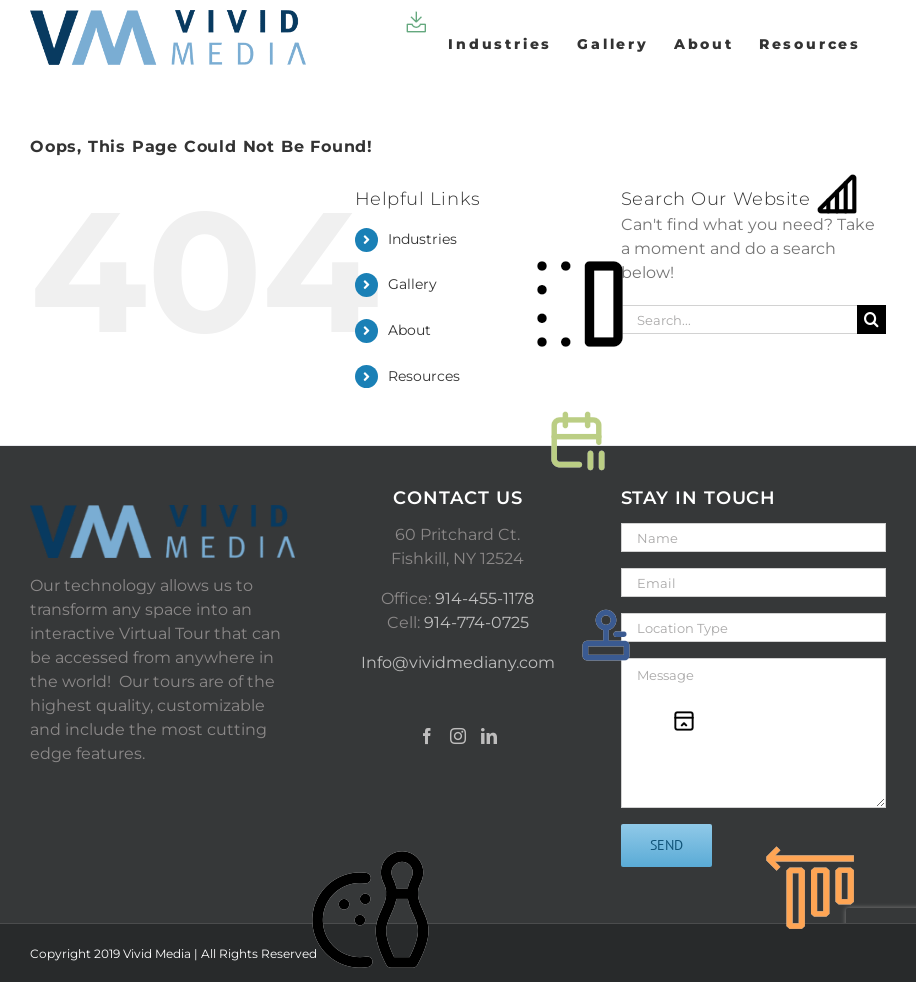 The width and height of the screenshot is (916, 982). What do you see at coordinates (606, 637) in the screenshot?
I see `access gaming or controller settings` at bounding box center [606, 637].